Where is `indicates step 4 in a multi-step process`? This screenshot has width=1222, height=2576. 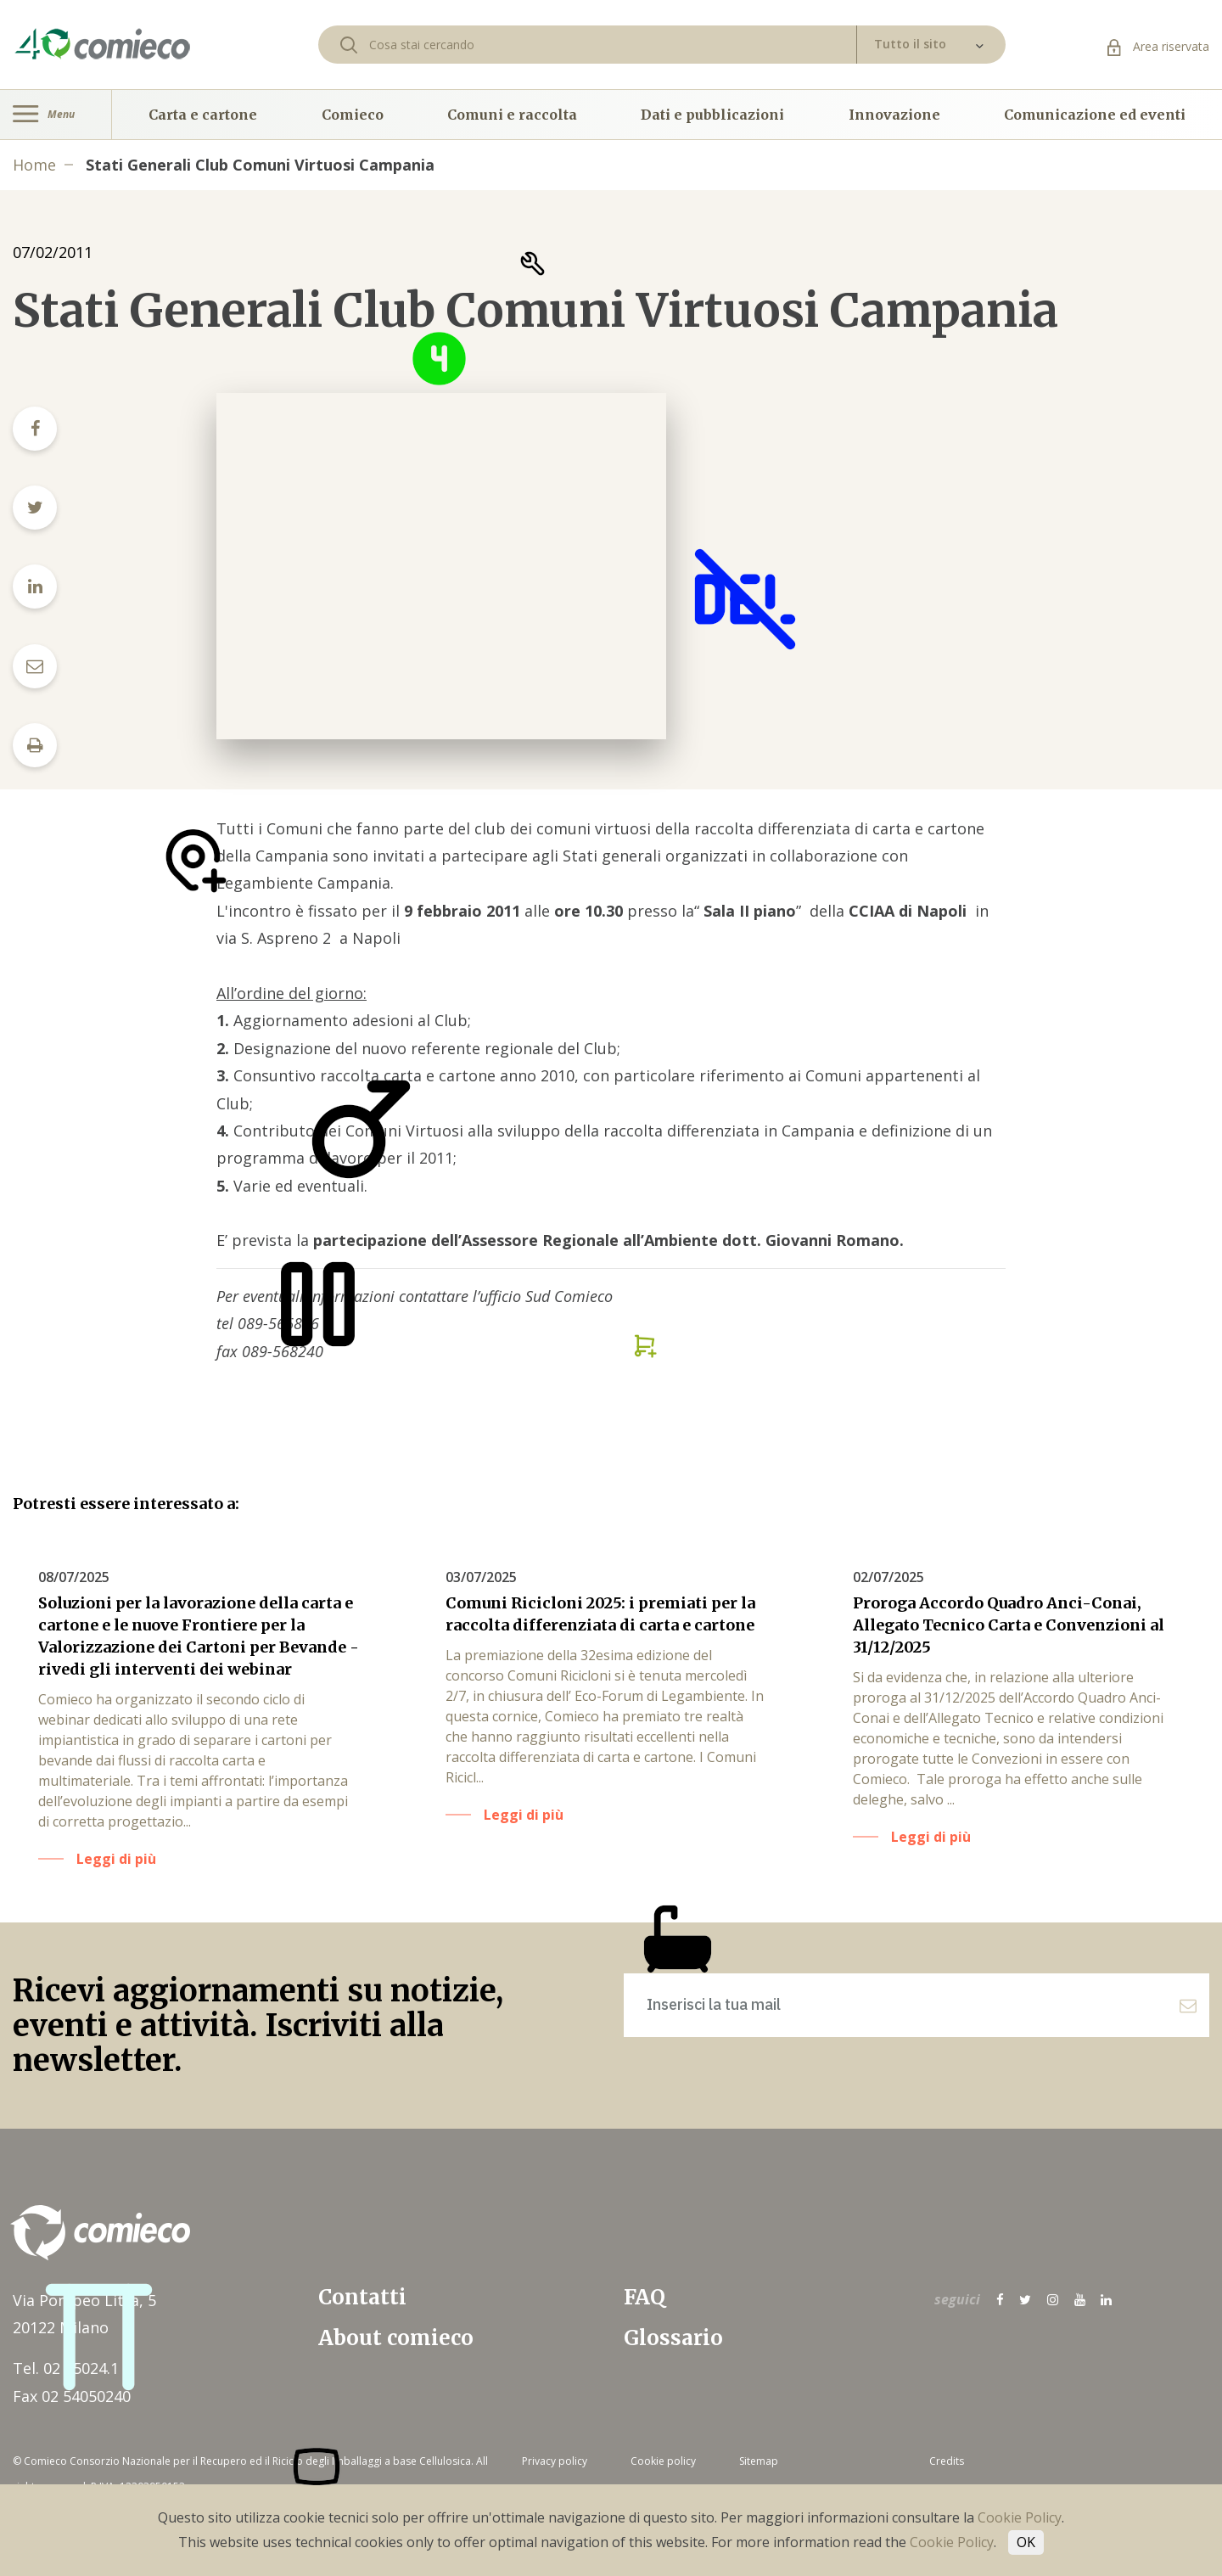 indicates step 4 in a multi-step process is located at coordinates (439, 358).